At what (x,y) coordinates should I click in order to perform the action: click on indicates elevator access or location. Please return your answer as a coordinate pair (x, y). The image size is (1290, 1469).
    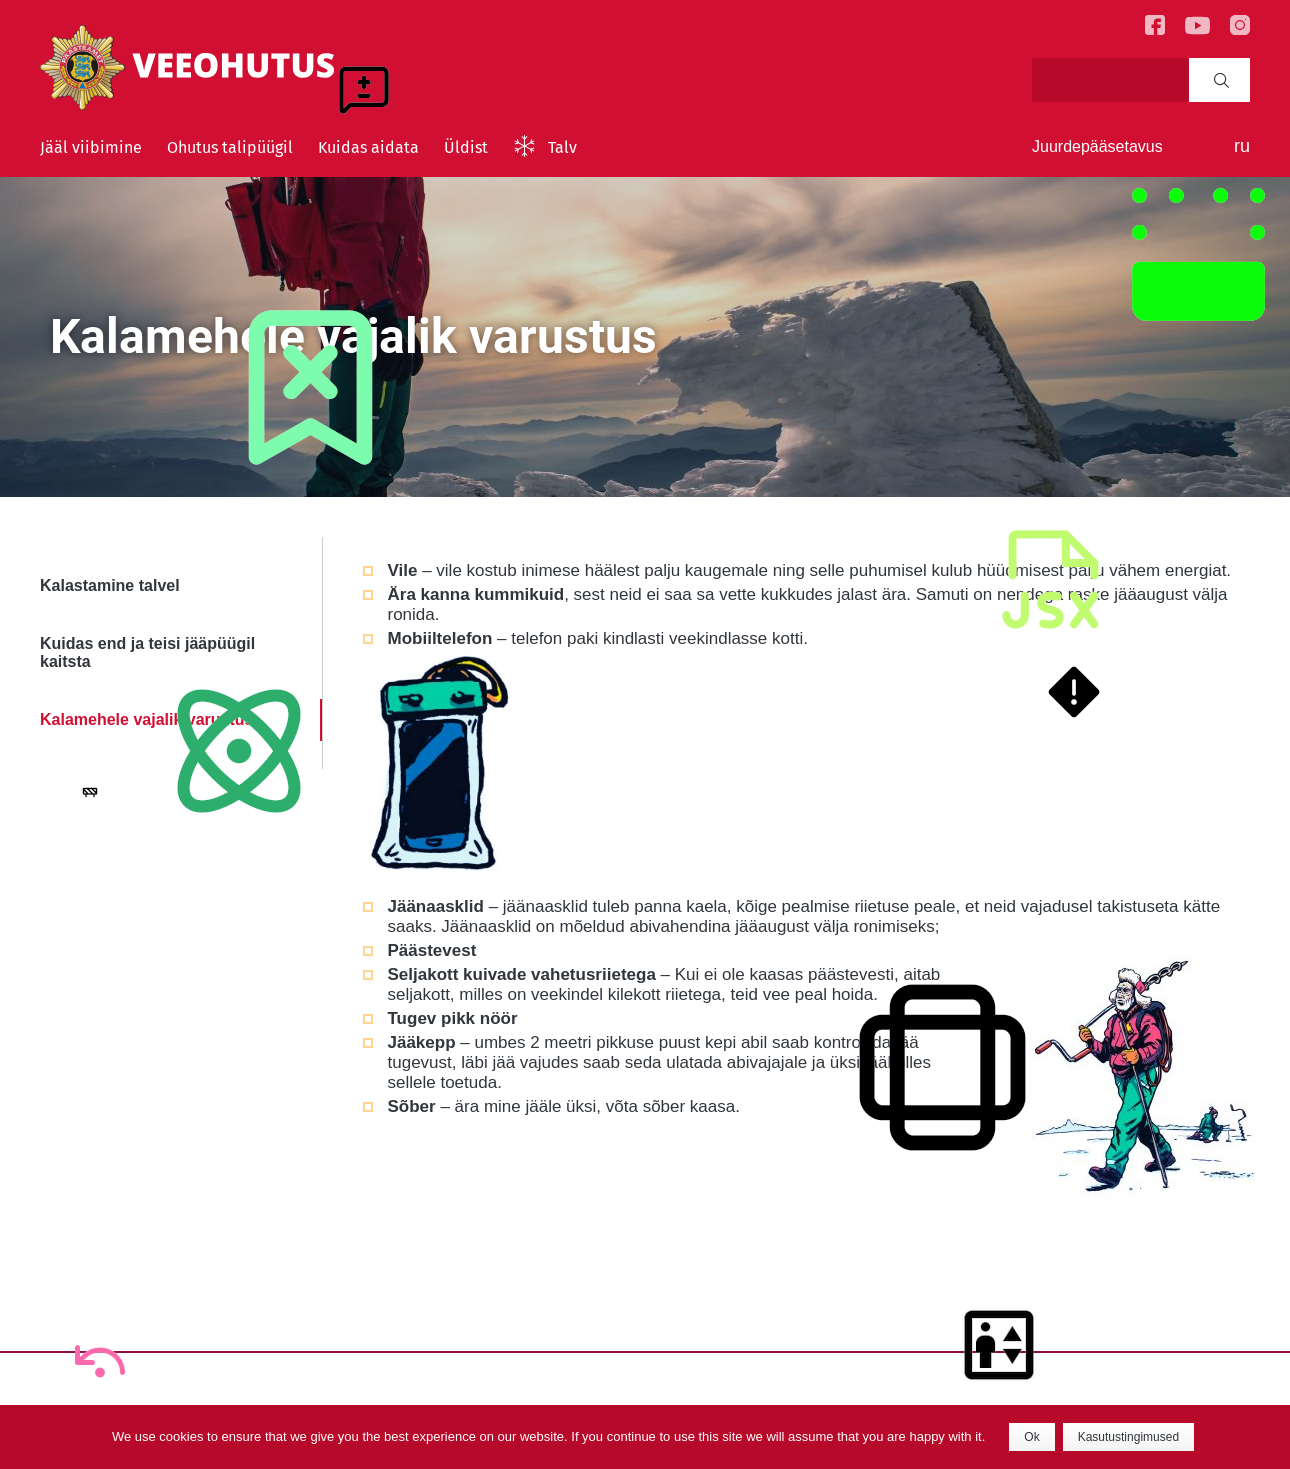
    Looking at the image, I should click on (999, 1345).